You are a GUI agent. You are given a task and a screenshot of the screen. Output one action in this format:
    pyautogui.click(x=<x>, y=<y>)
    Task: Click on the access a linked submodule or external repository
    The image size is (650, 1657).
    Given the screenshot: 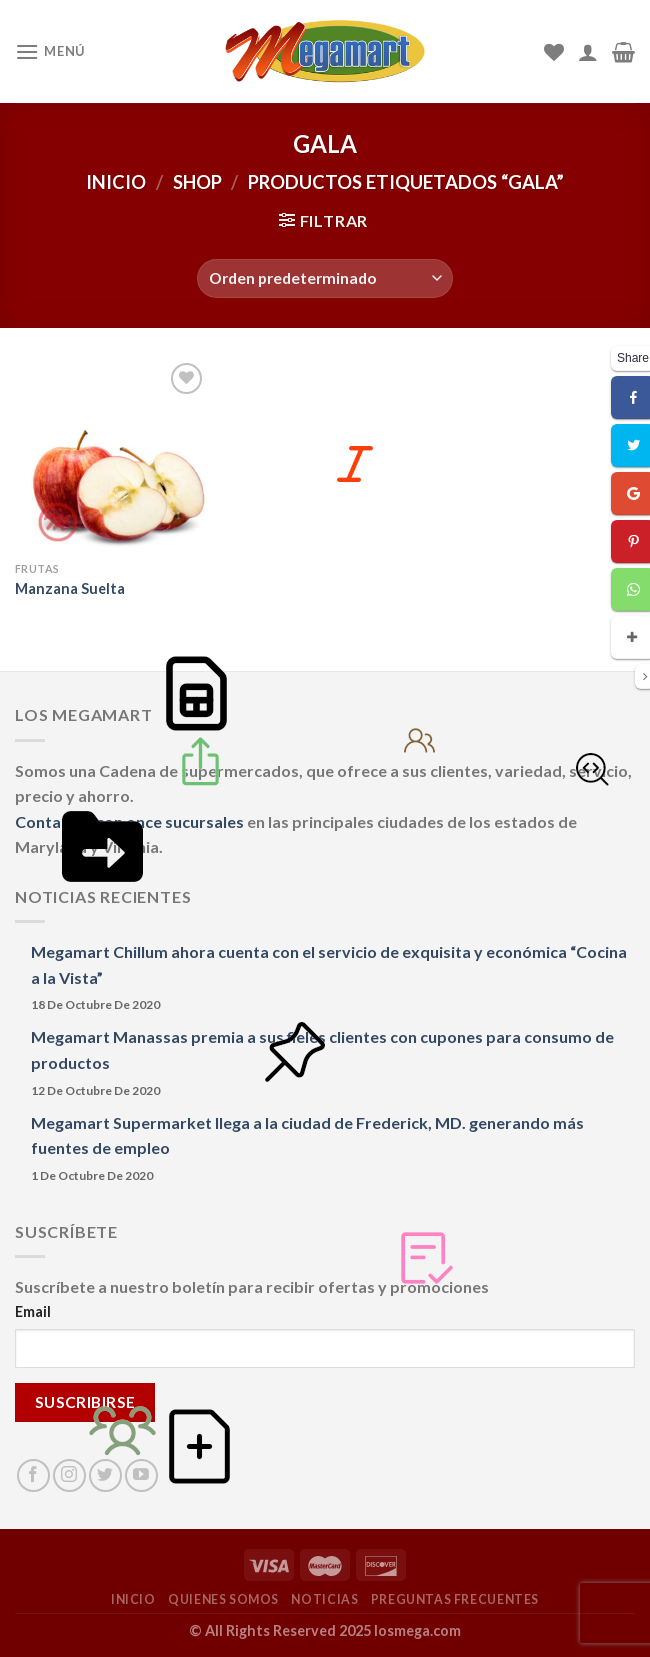 What is the action you would take?
    pyautogui.click(x=102, y=846)
    